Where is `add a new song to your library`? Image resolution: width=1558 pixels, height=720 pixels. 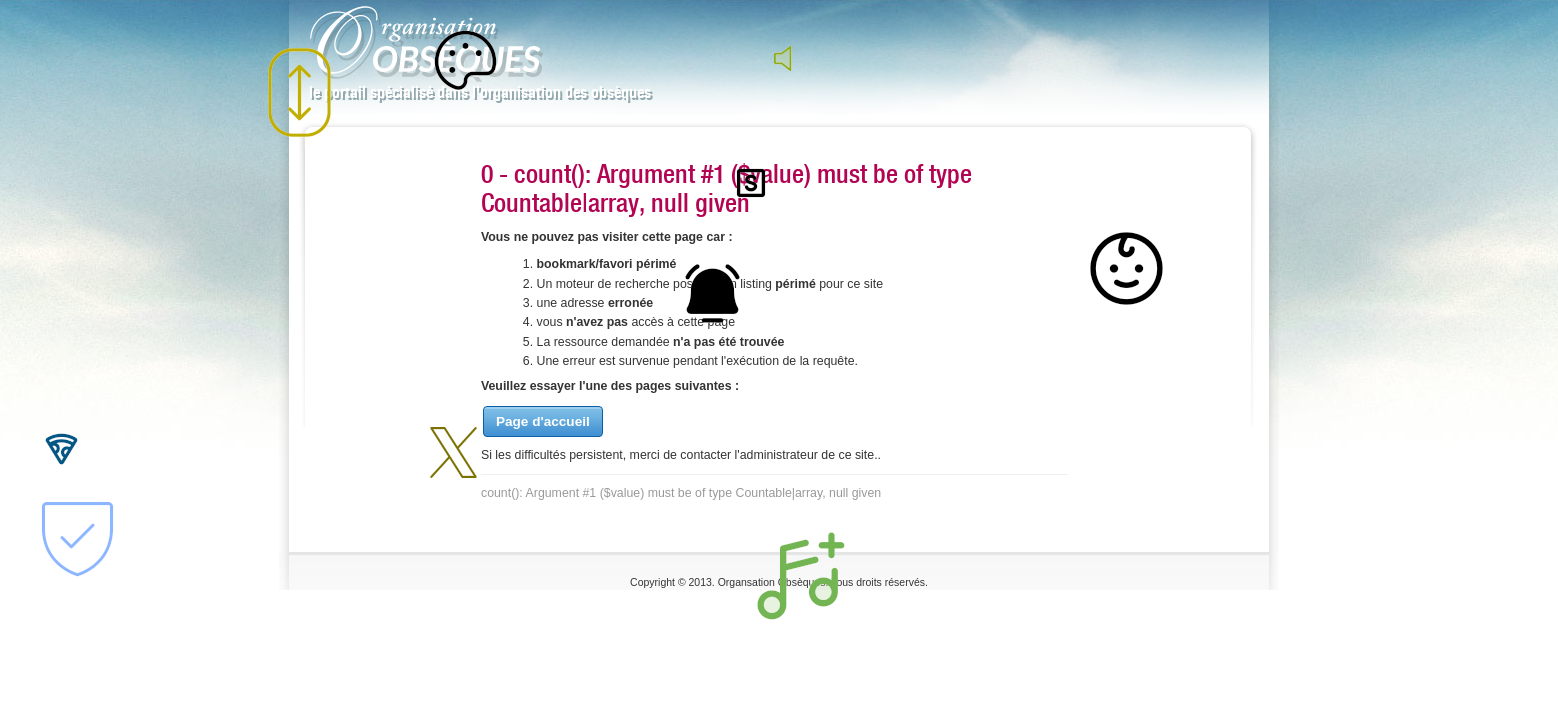
add a new song to your library is located at coordinates (802, 577).